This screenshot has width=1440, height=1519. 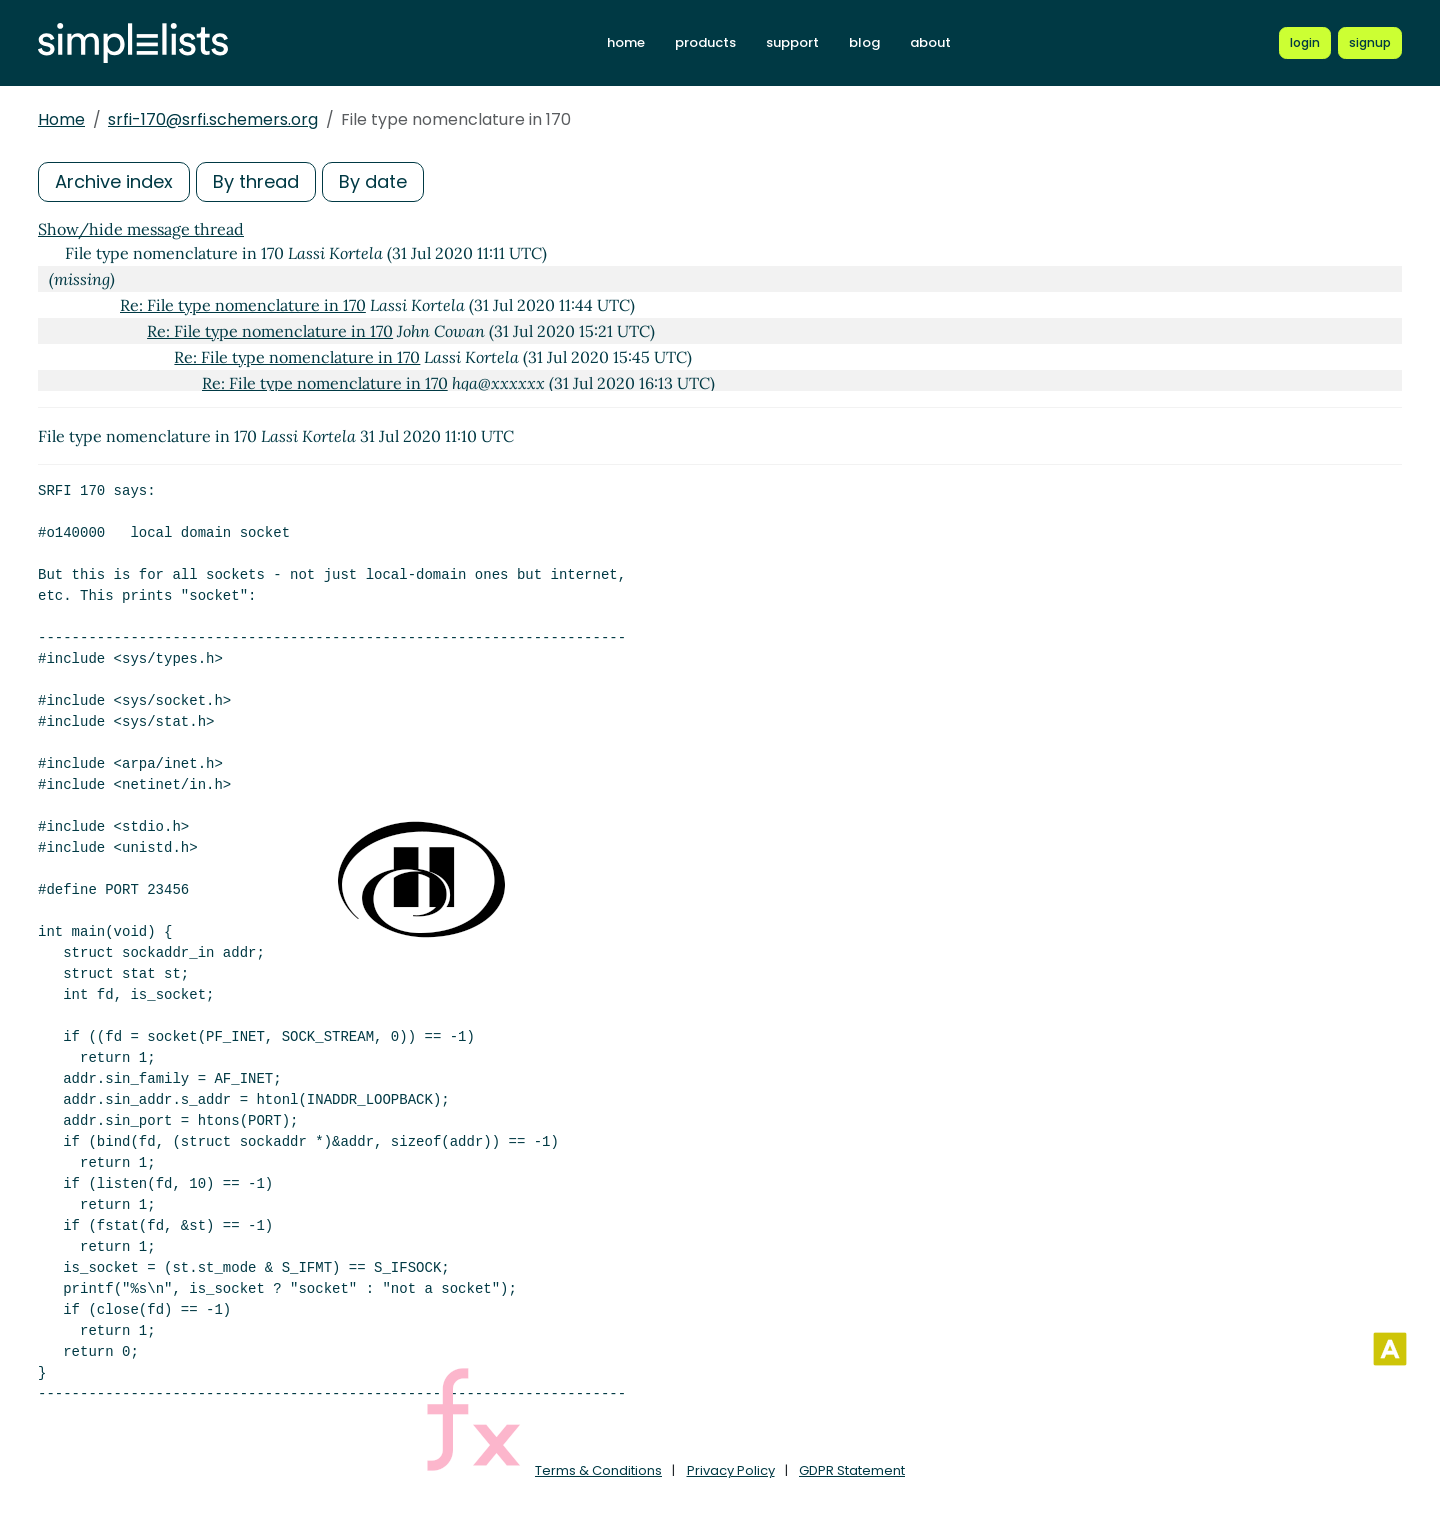 What do you see at coordinates (1390, 1349) in the screenshot?
I see `switch input method or keyboard language` at bounding box center [1390, 1349].